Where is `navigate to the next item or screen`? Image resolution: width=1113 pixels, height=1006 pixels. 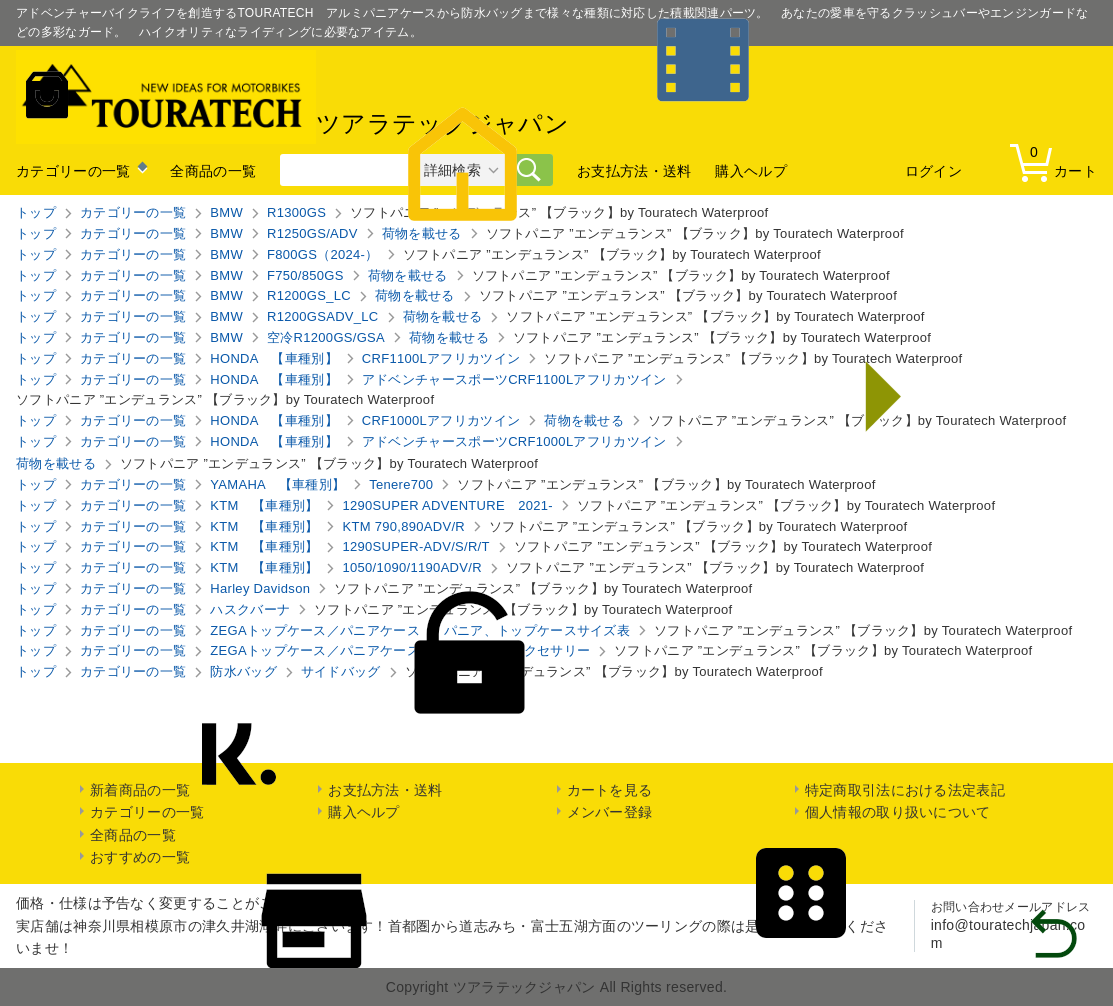
navigate to the next item or screen is located at coordinates (877, 396).